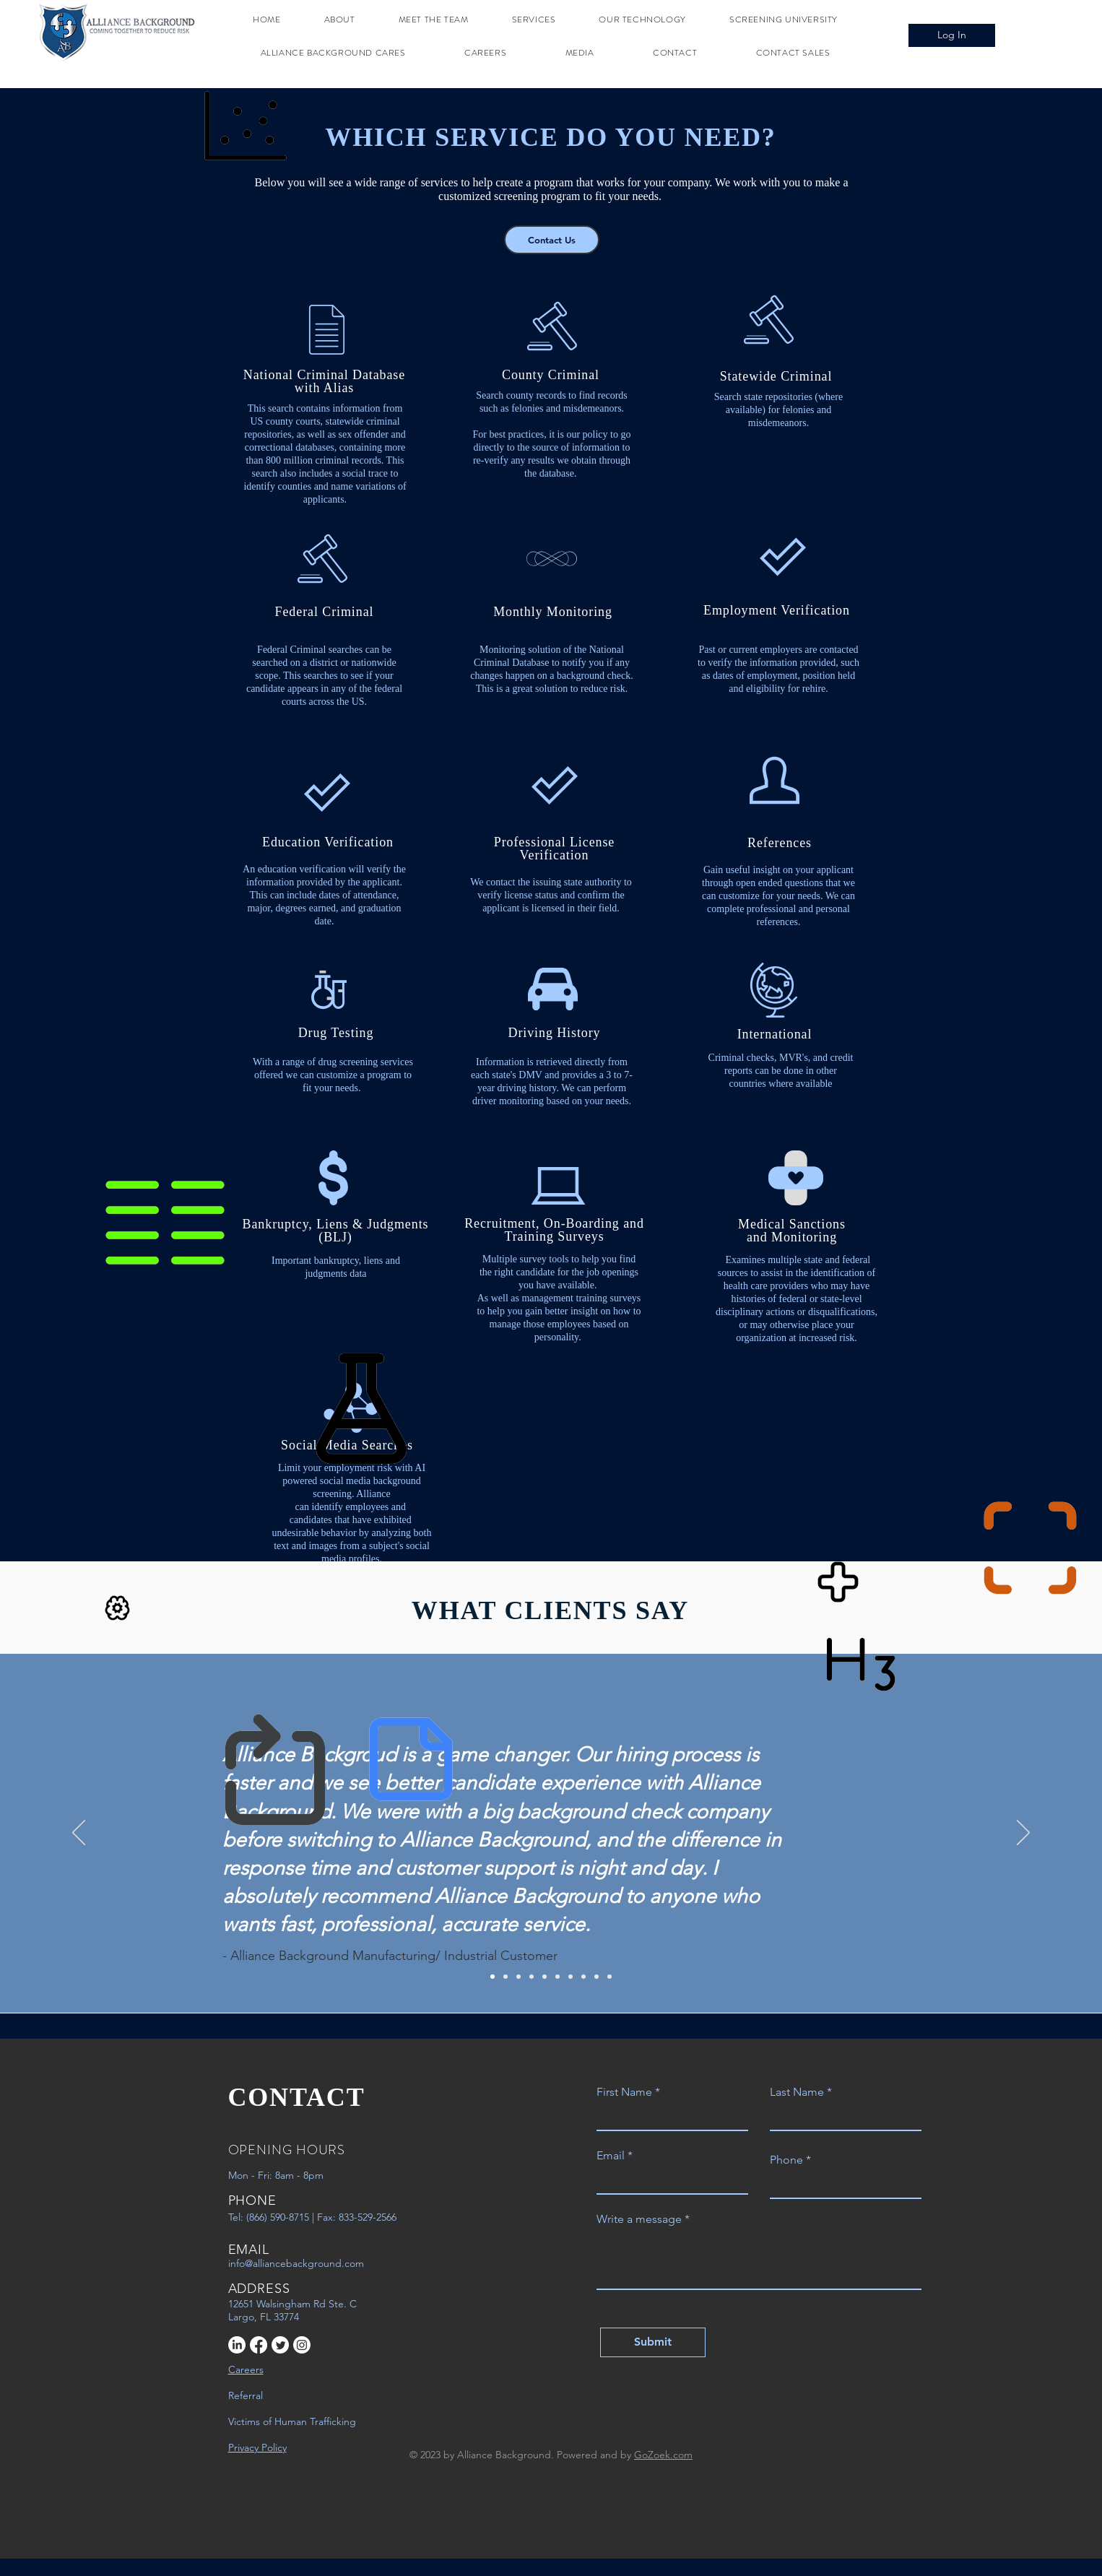 The height and width of the screenshot is (2576, 1102). Describe the element at coordinates (411, 1759) in the screenshot. I see `create a new note` at that location.